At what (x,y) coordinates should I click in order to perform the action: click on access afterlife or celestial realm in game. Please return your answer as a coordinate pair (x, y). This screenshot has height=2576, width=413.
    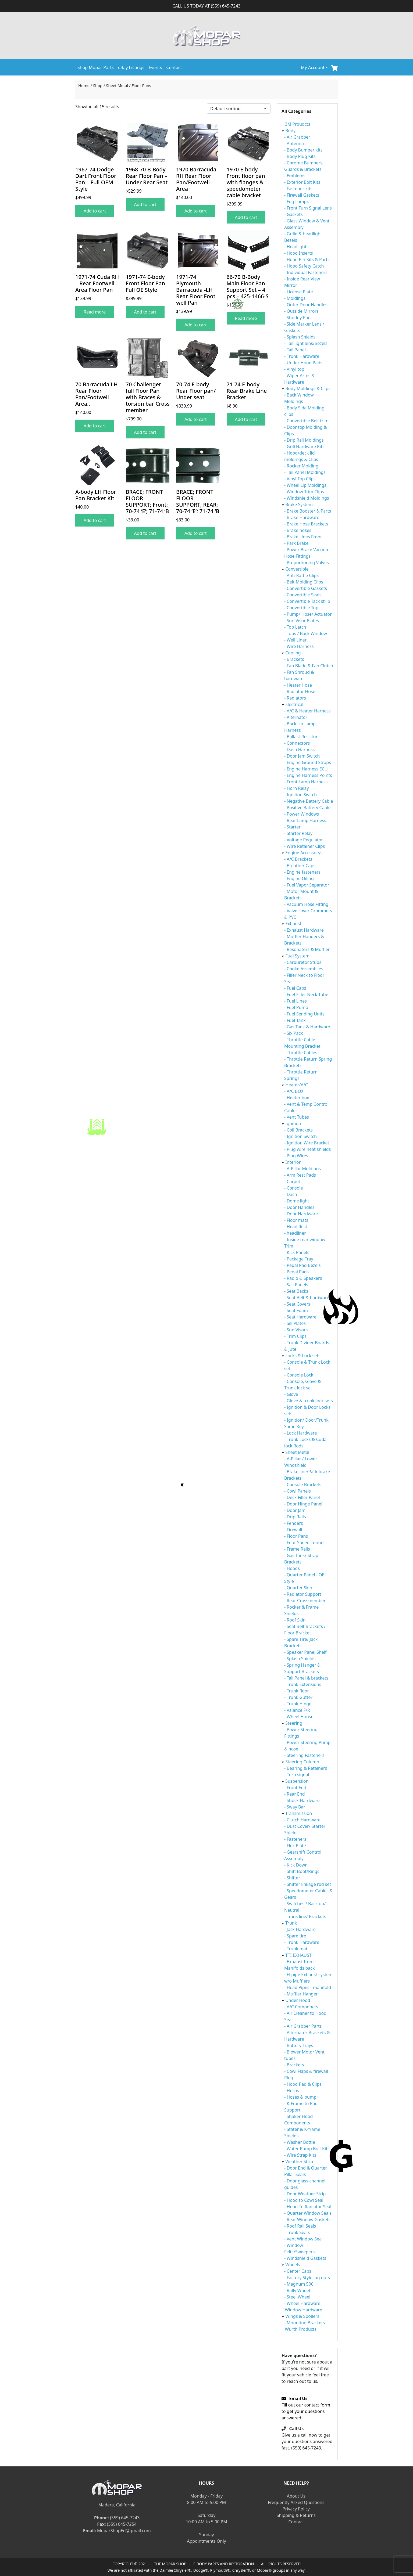
    Looking at the image, I should click on (97, 1127).